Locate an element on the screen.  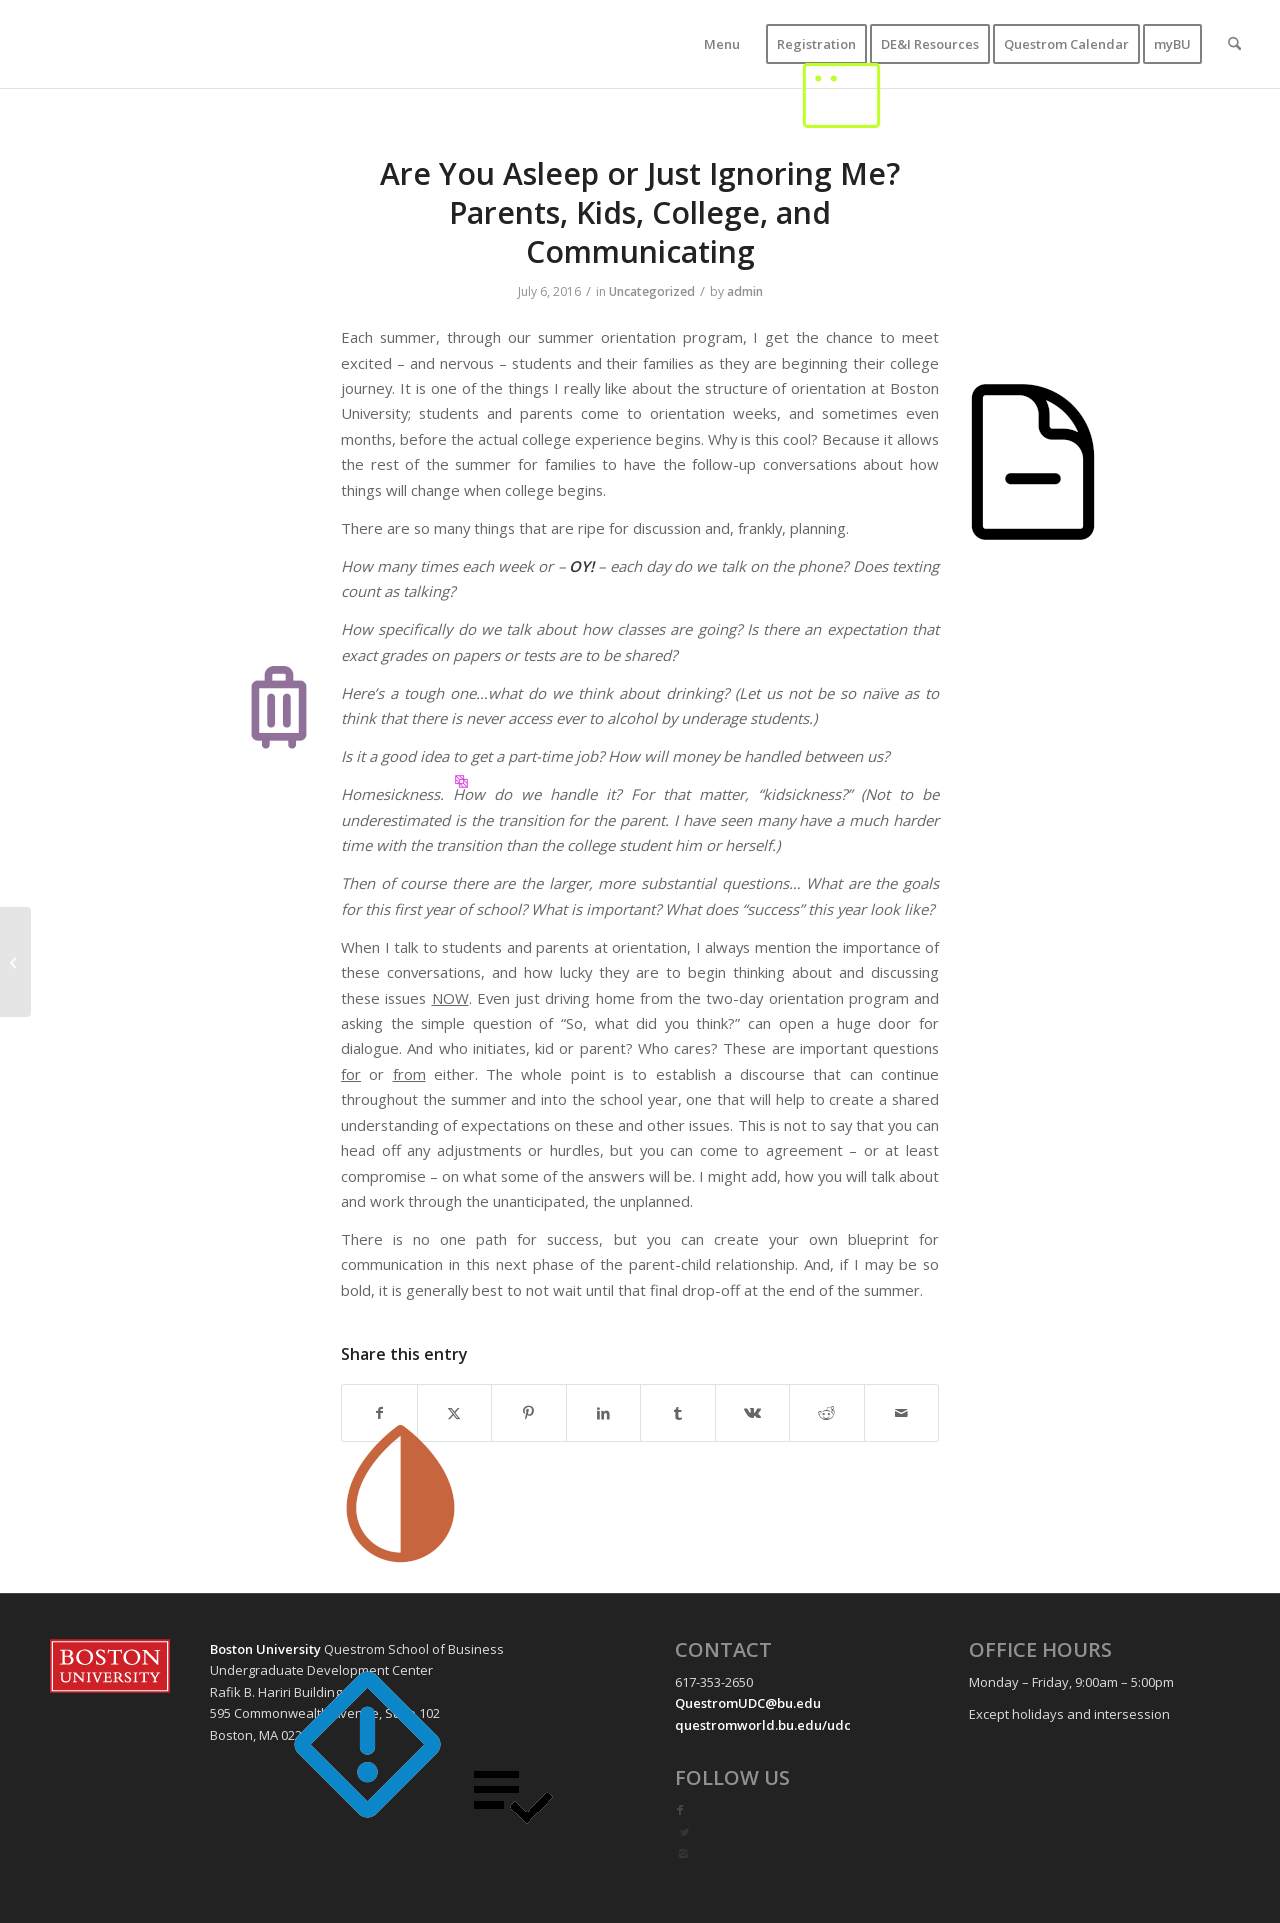
open application window is located at coordinates (841, 95).